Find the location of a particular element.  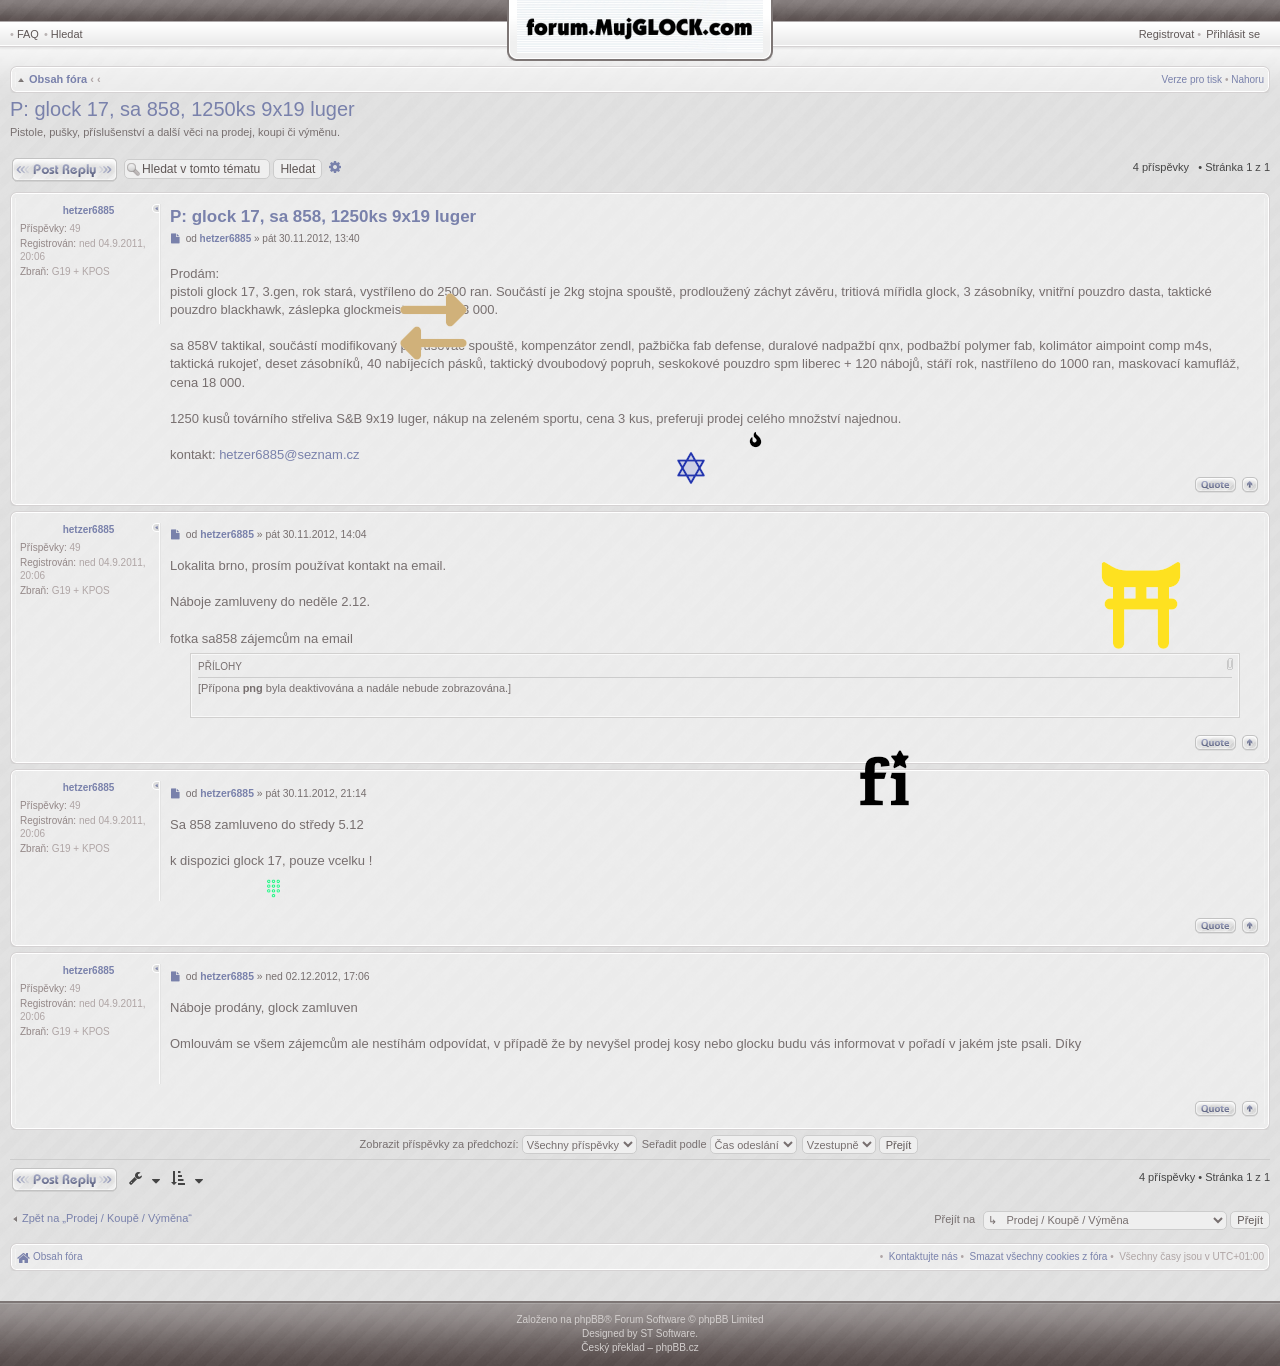

indicates jewish or hebrew-related content is located at coordinates (691, 468).